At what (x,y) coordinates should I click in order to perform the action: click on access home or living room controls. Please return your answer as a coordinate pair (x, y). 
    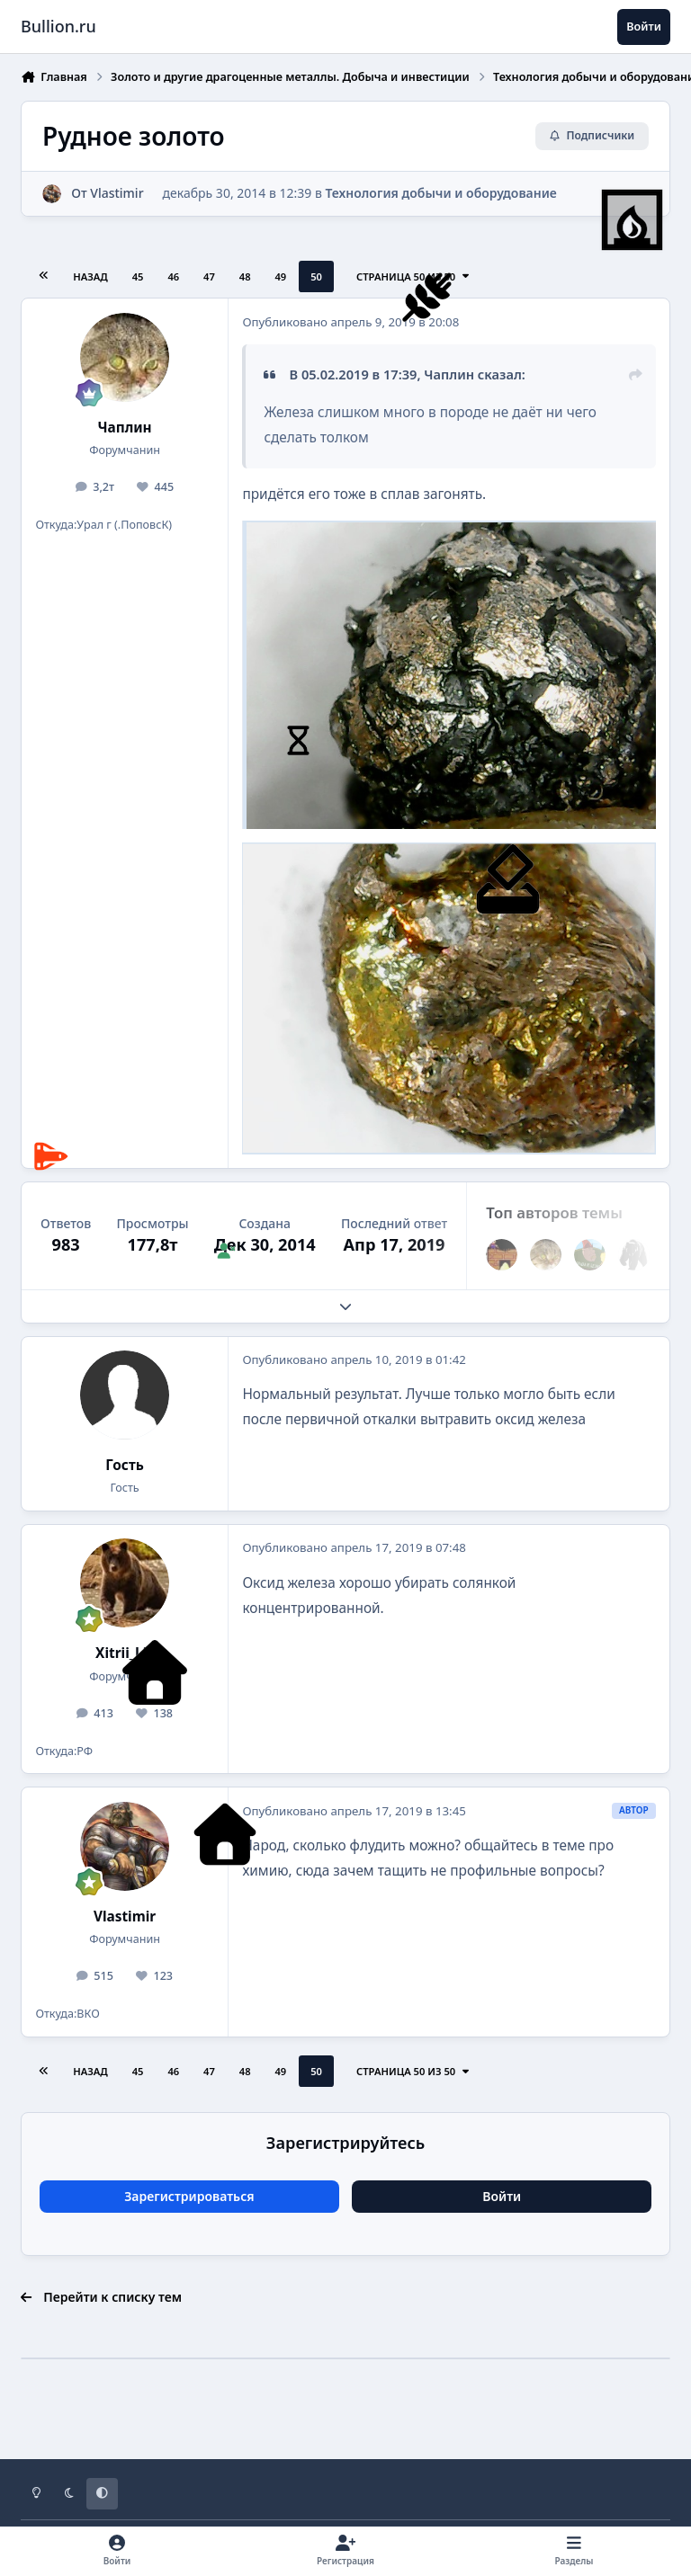
    Looking at the image, I should click on (632, 219).